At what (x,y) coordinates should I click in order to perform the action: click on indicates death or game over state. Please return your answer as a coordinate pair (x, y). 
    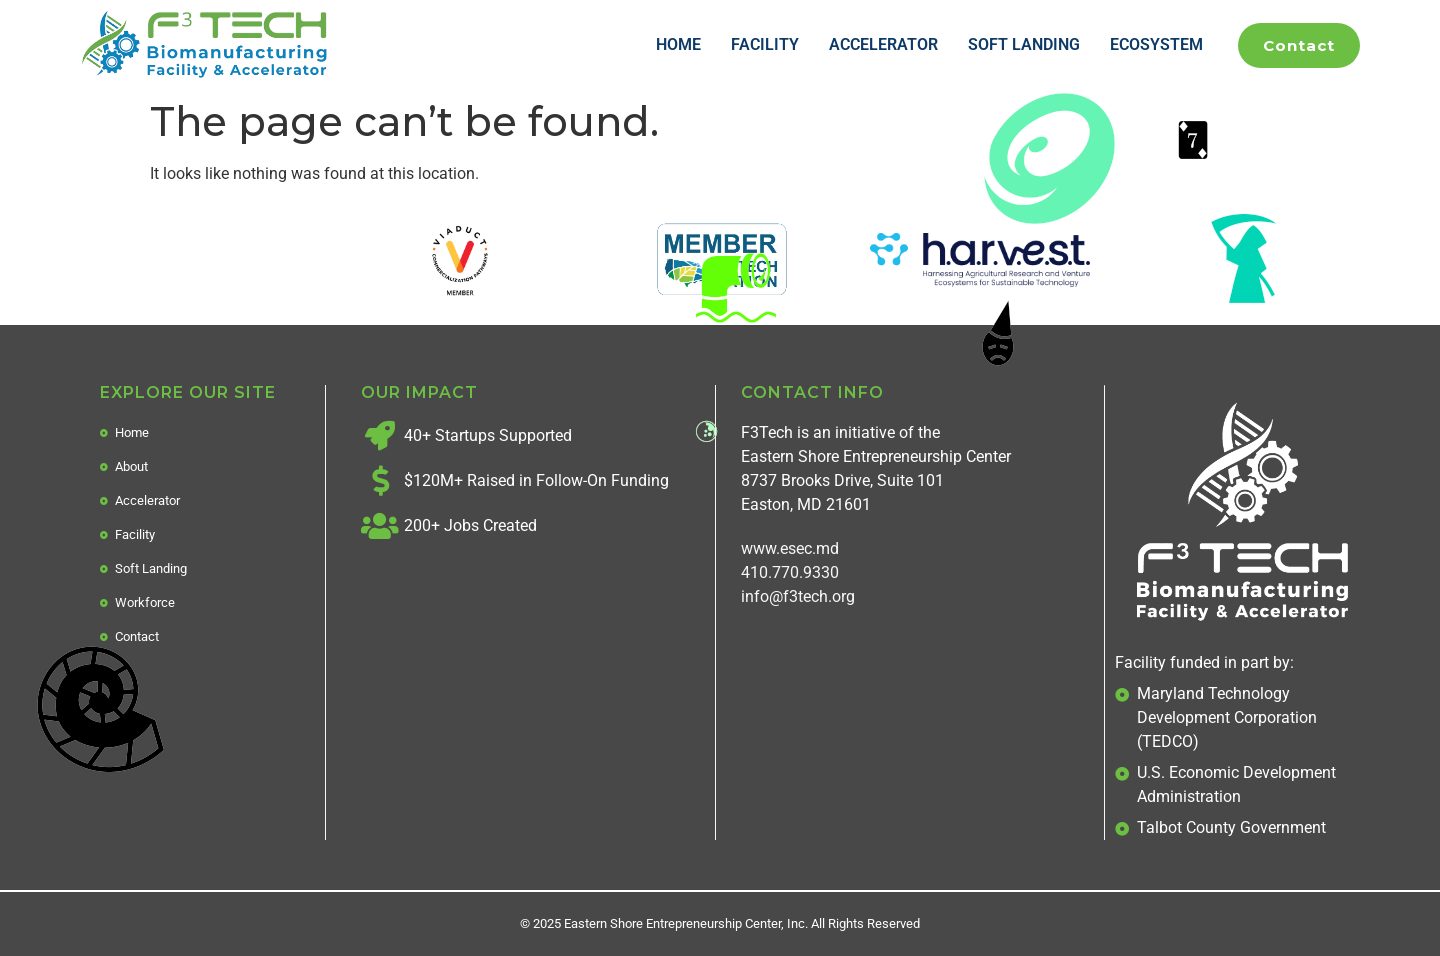
    Looking at the image, I should click on (1245, 258).